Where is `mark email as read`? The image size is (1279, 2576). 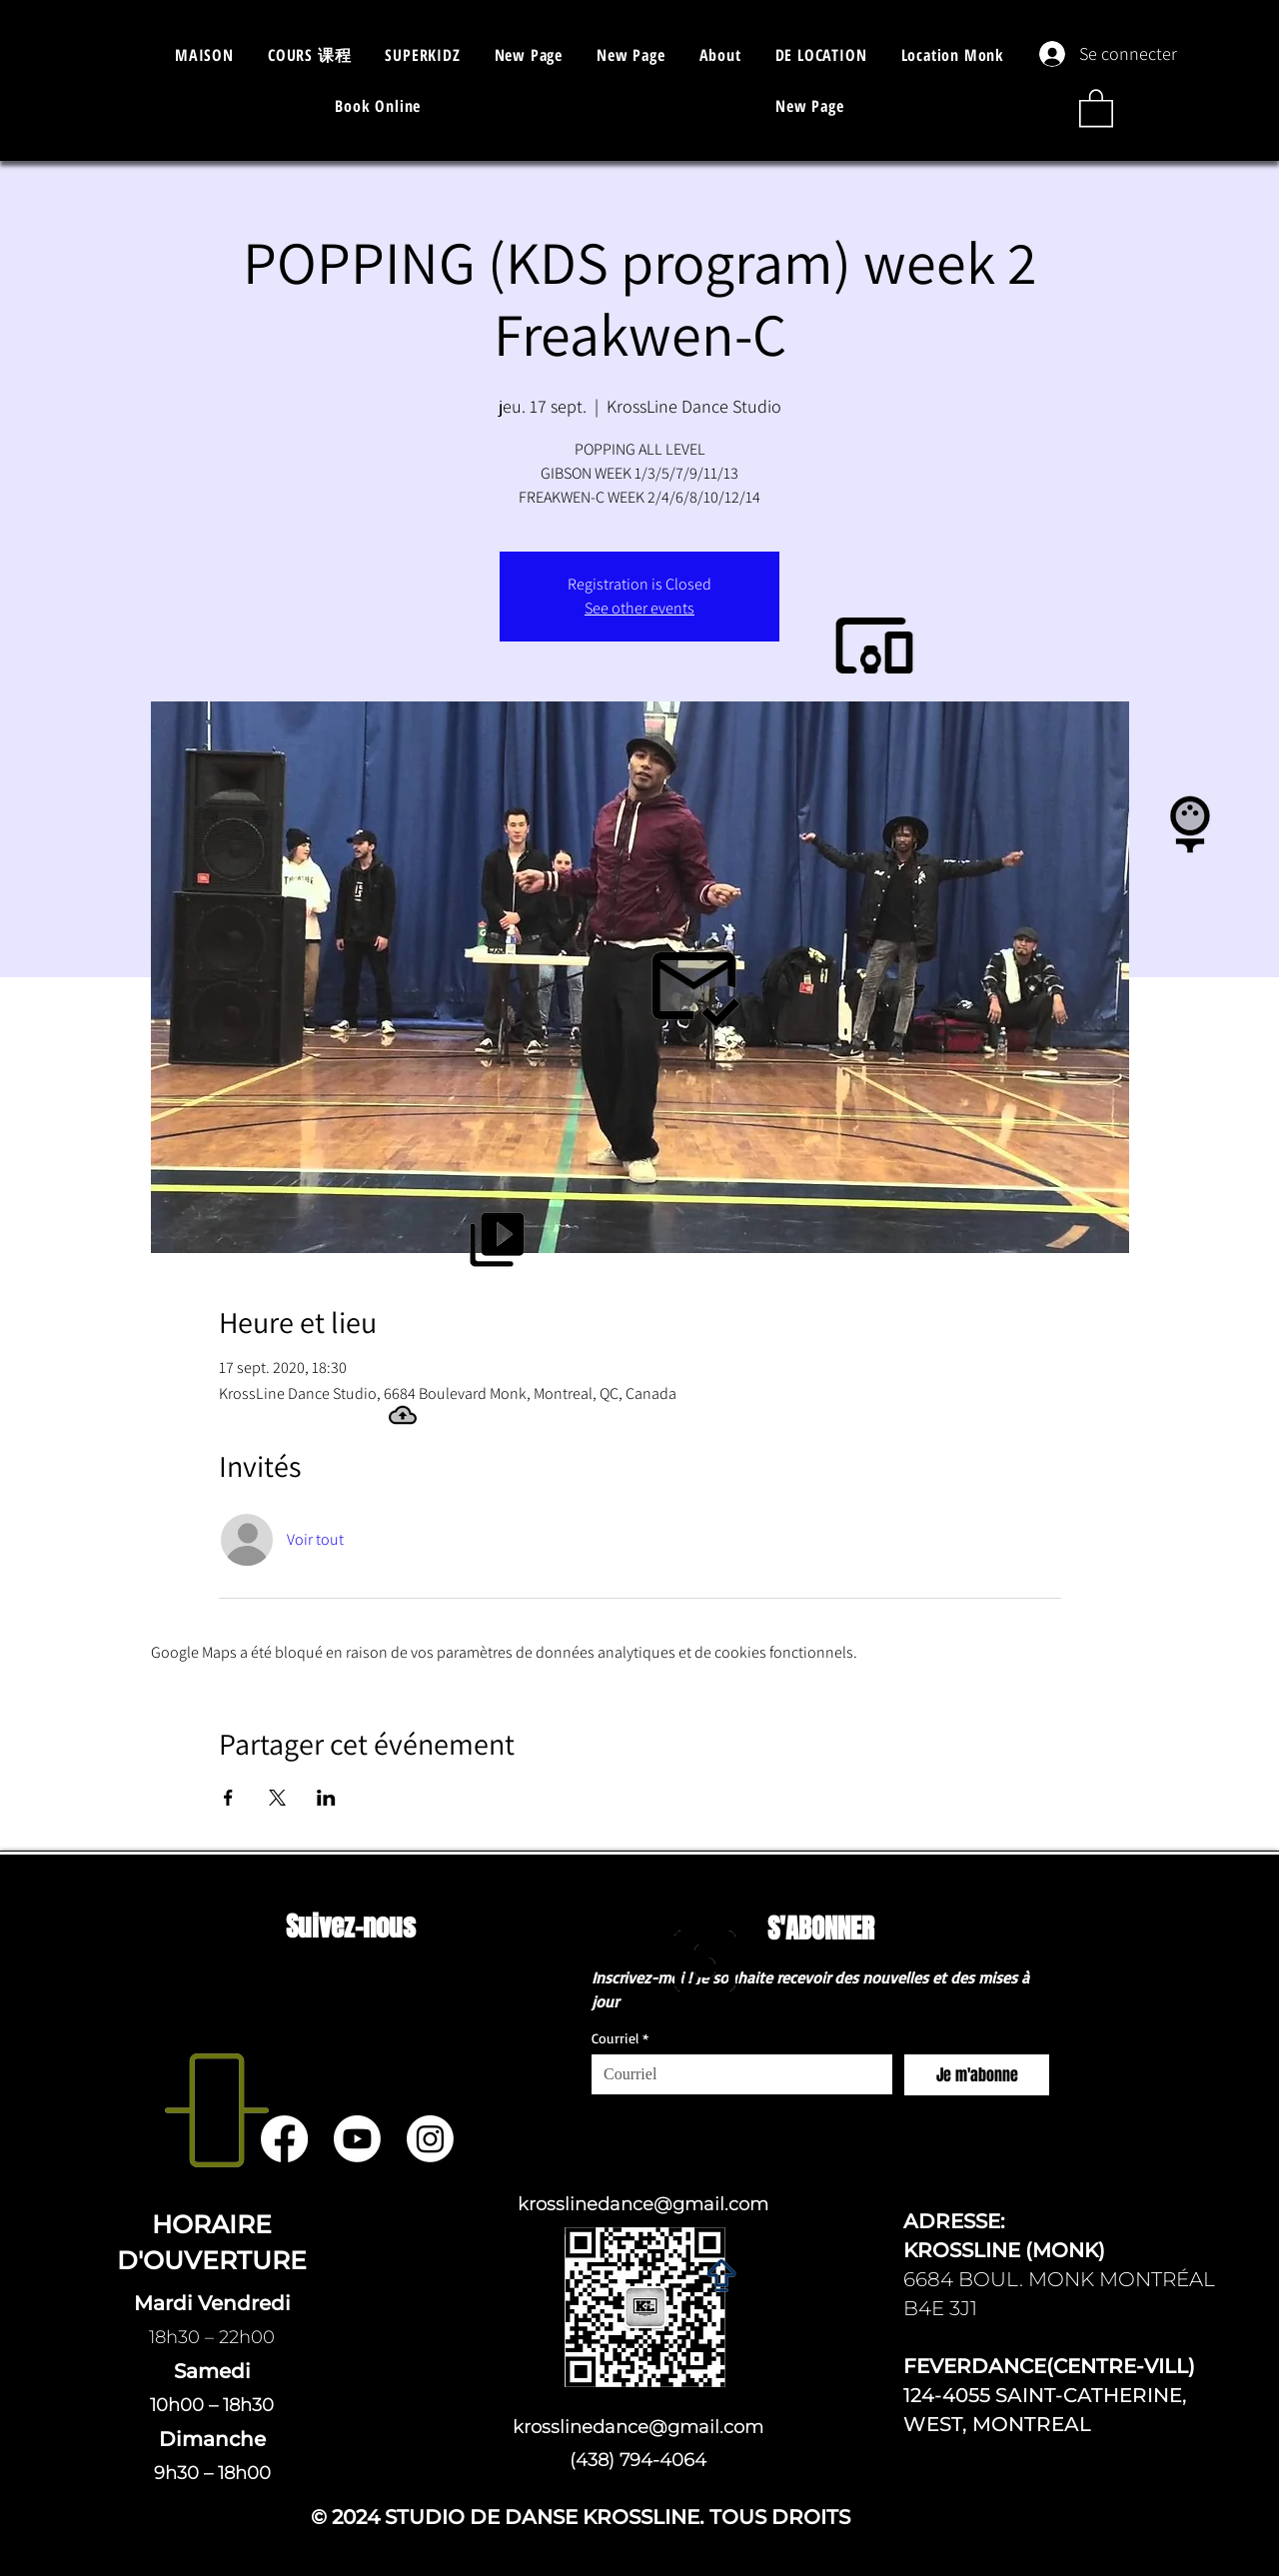
mark email as read is located at coordinates (693, 985).